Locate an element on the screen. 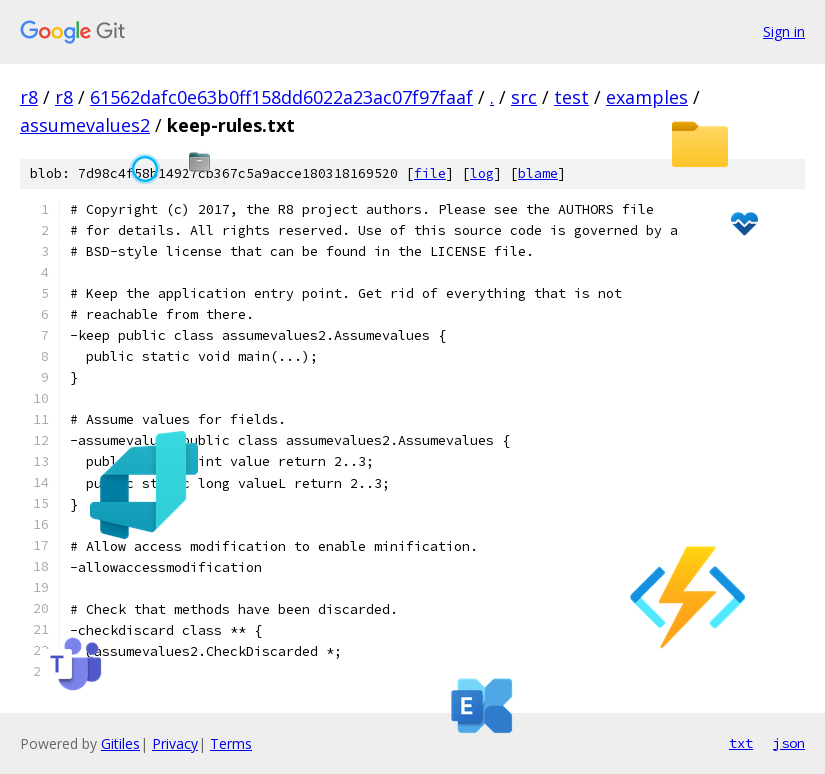  open the health app is located at coordinates (744, 223).